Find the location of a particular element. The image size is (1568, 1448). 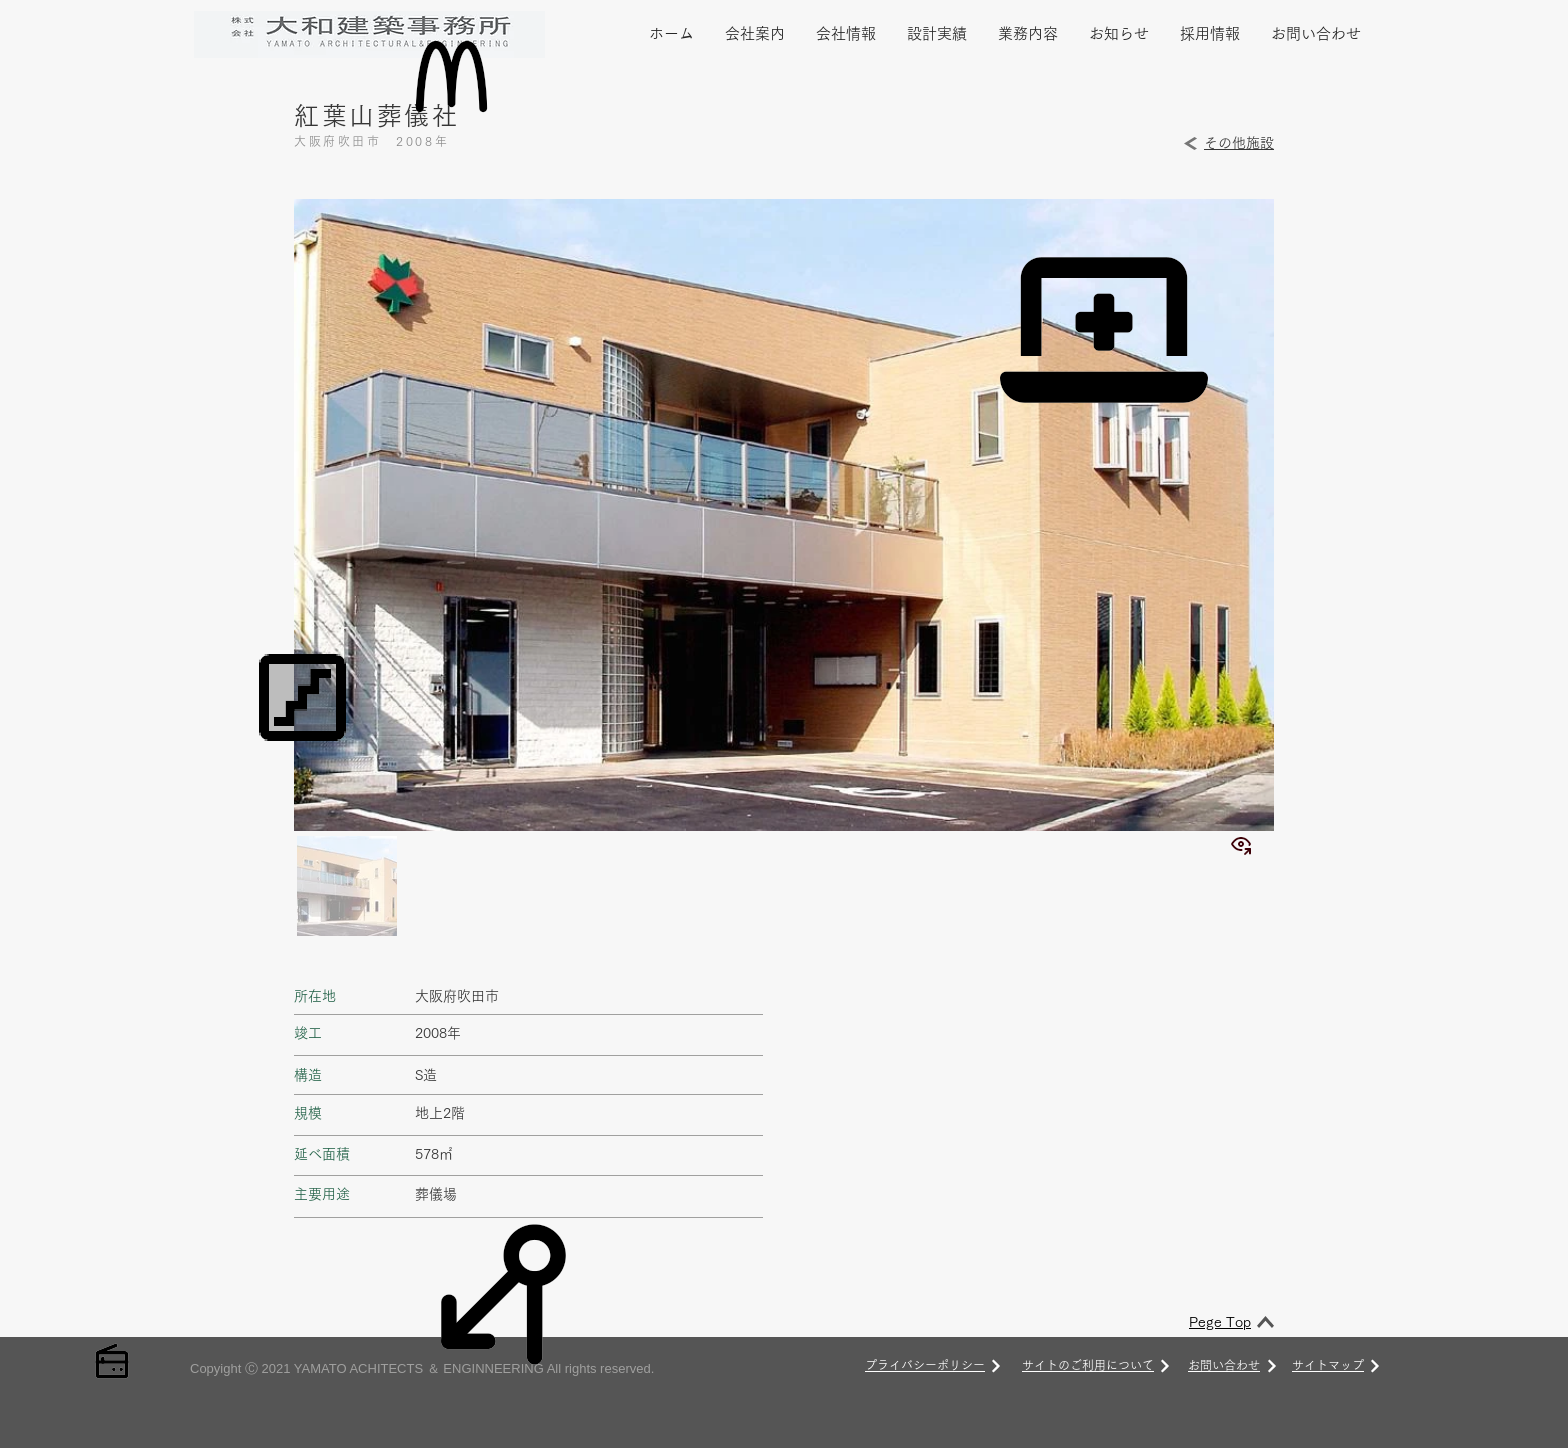

access telemedicine or virtual healthcare services is located at coordinates (1104, 330).